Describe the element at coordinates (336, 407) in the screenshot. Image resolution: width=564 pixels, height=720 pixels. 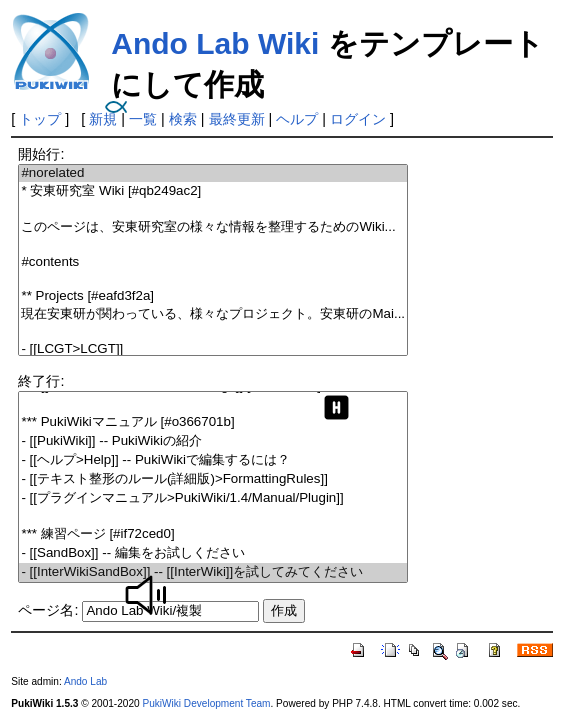
I see `hospital or healthcare location marker` at that location.